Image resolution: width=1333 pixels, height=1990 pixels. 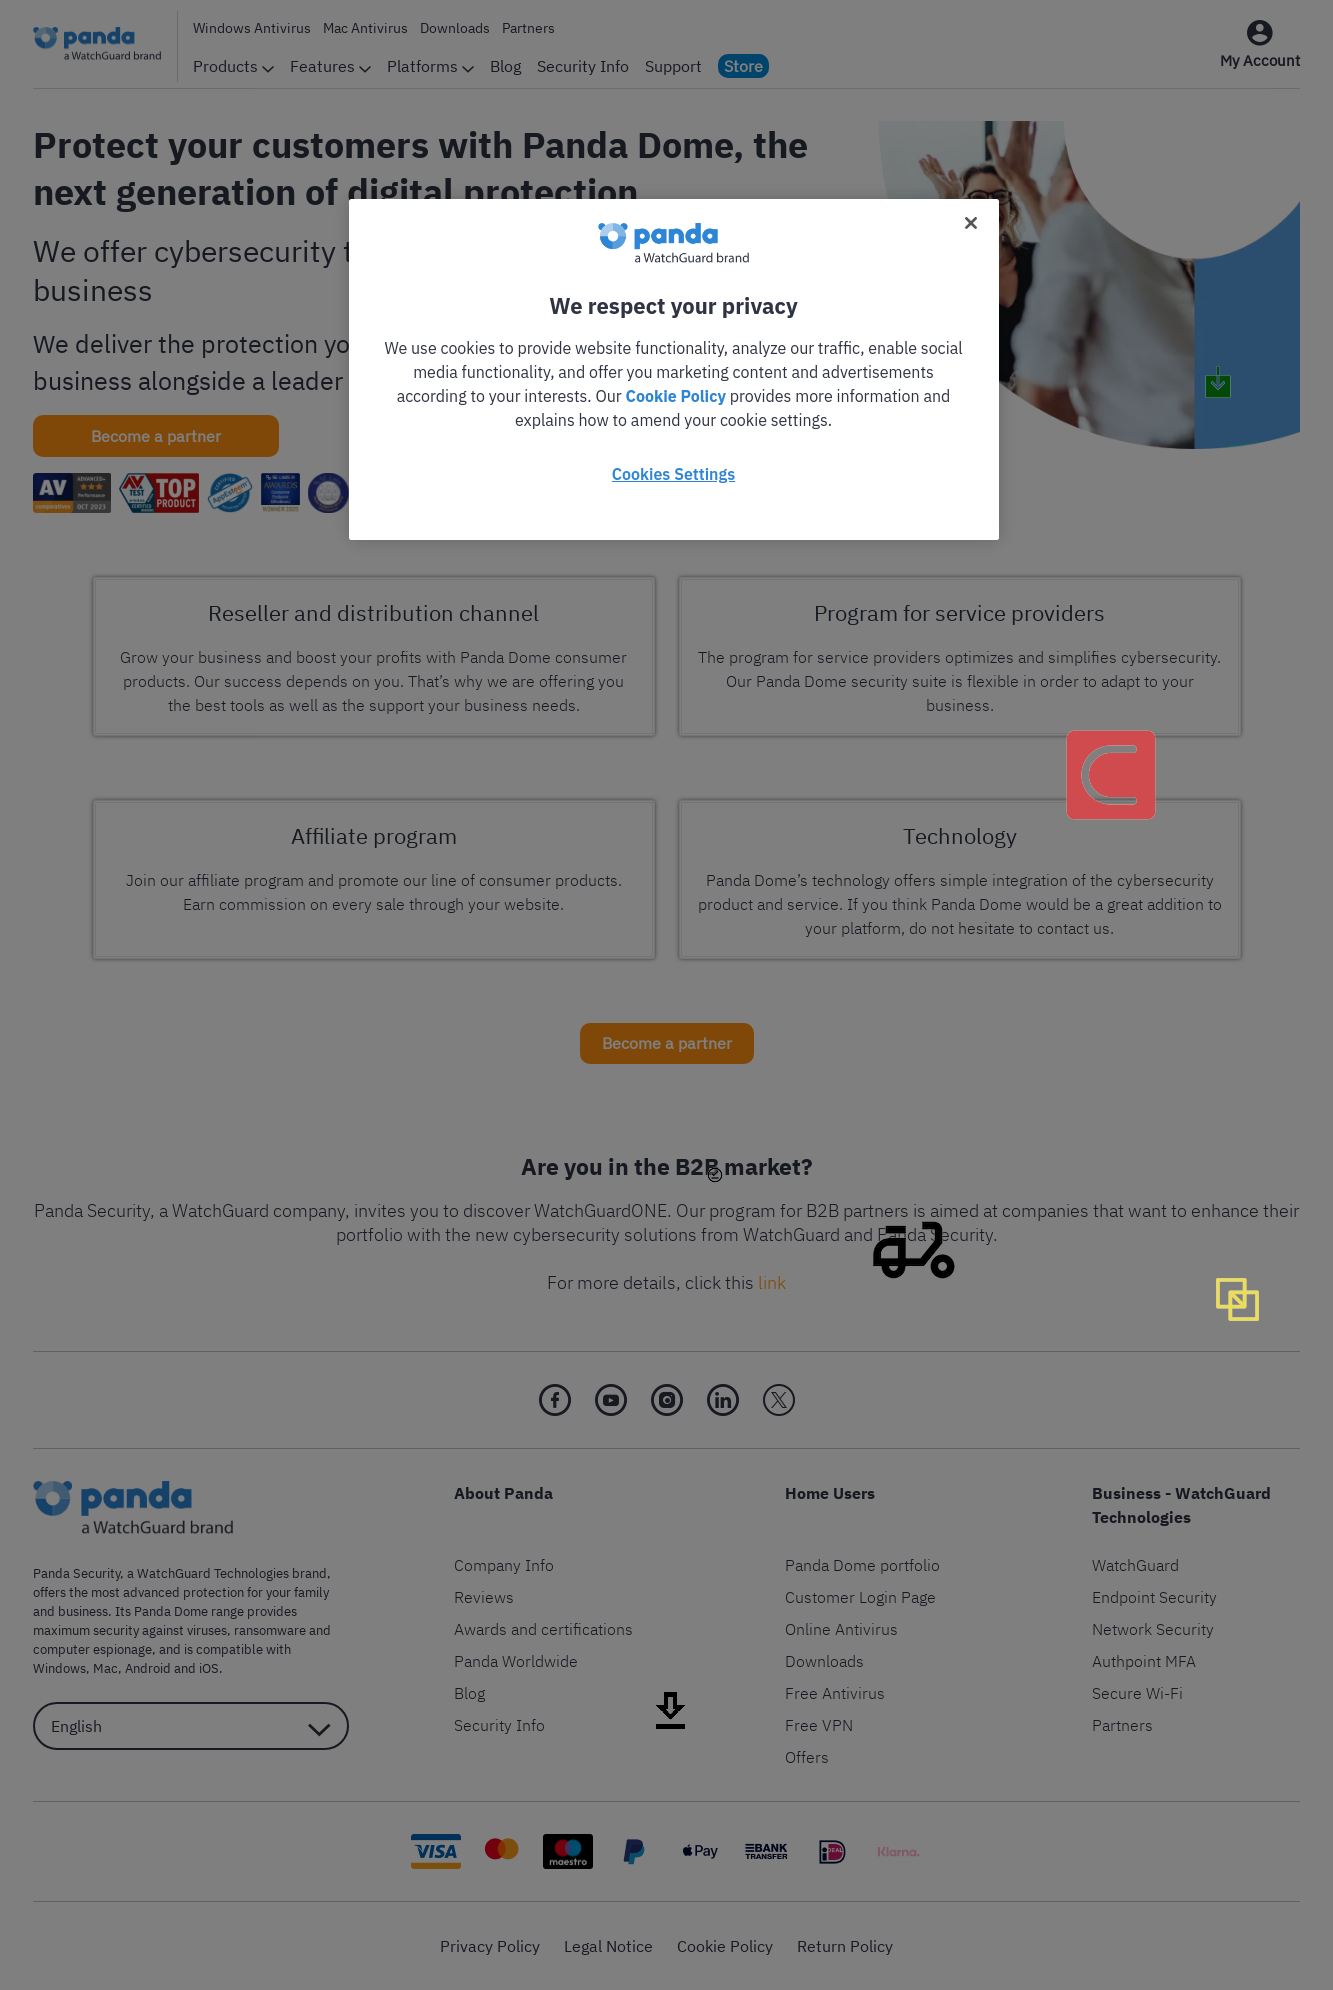 I want to click on indicates a proper subset relationship in mathematical notation, so click(x=1111, y=775).